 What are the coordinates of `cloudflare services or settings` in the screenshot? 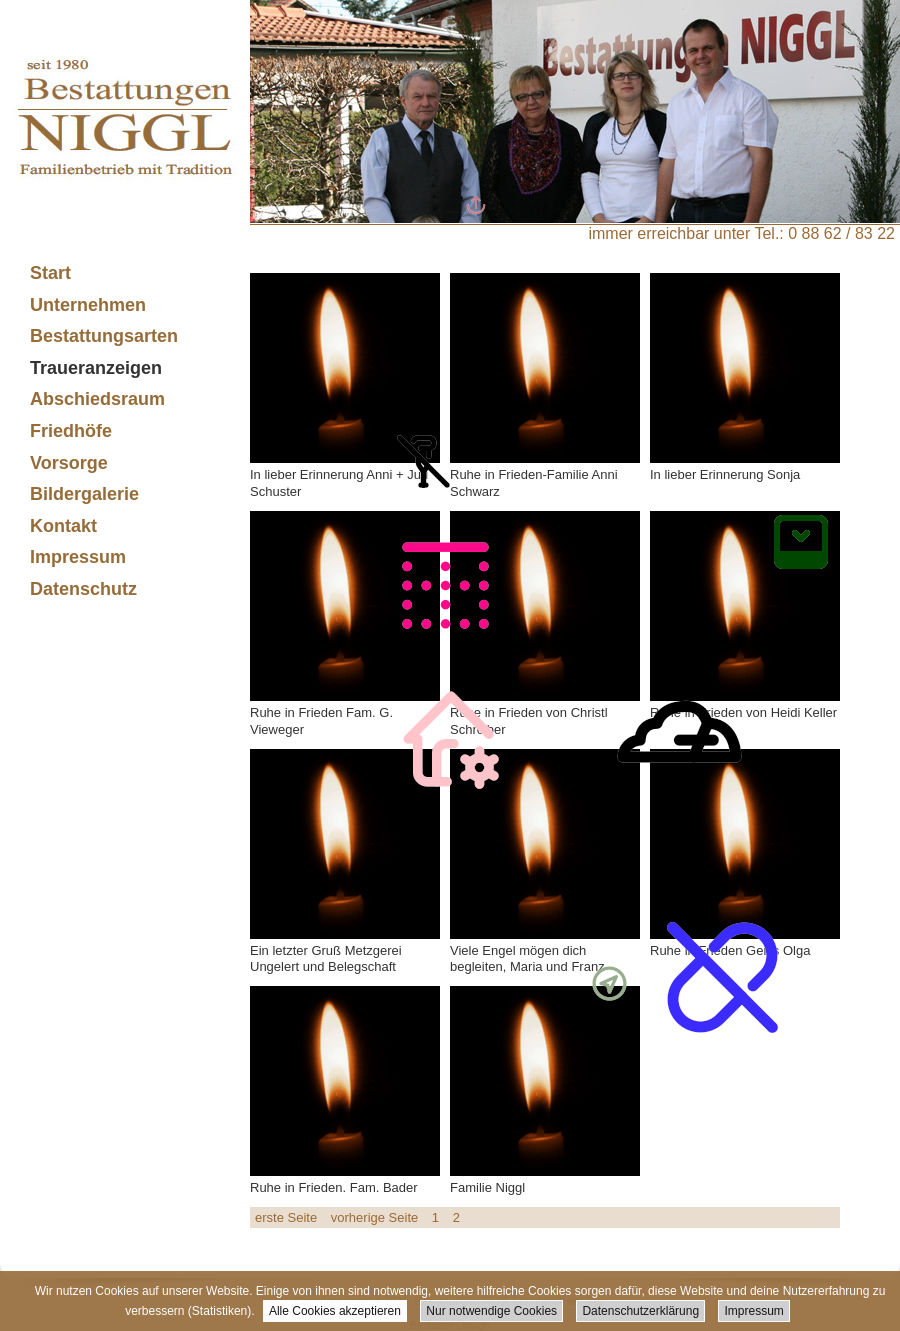 It's located at (679, 734).